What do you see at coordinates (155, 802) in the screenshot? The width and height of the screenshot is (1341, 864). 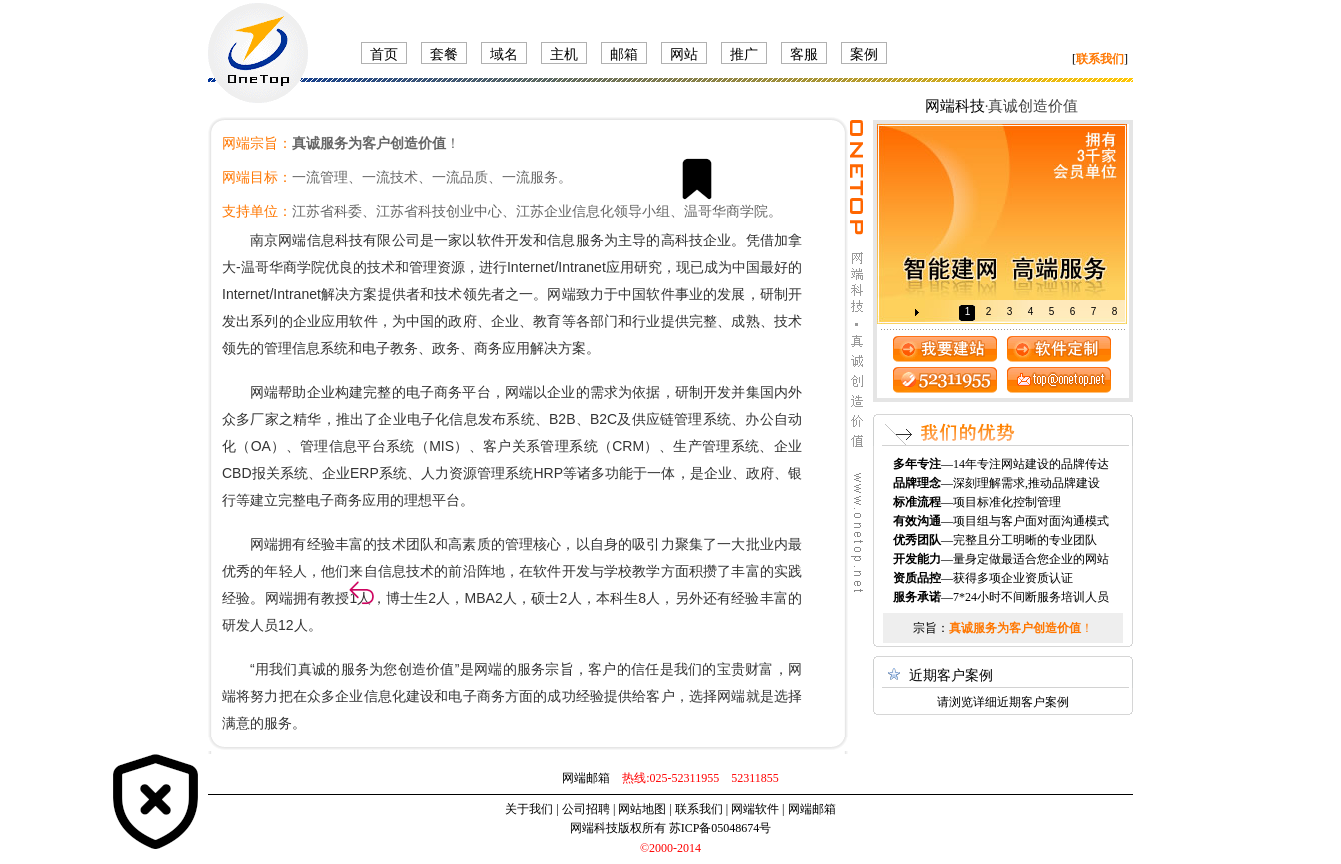 I see `security check failed` at bounding box center [155, 802].